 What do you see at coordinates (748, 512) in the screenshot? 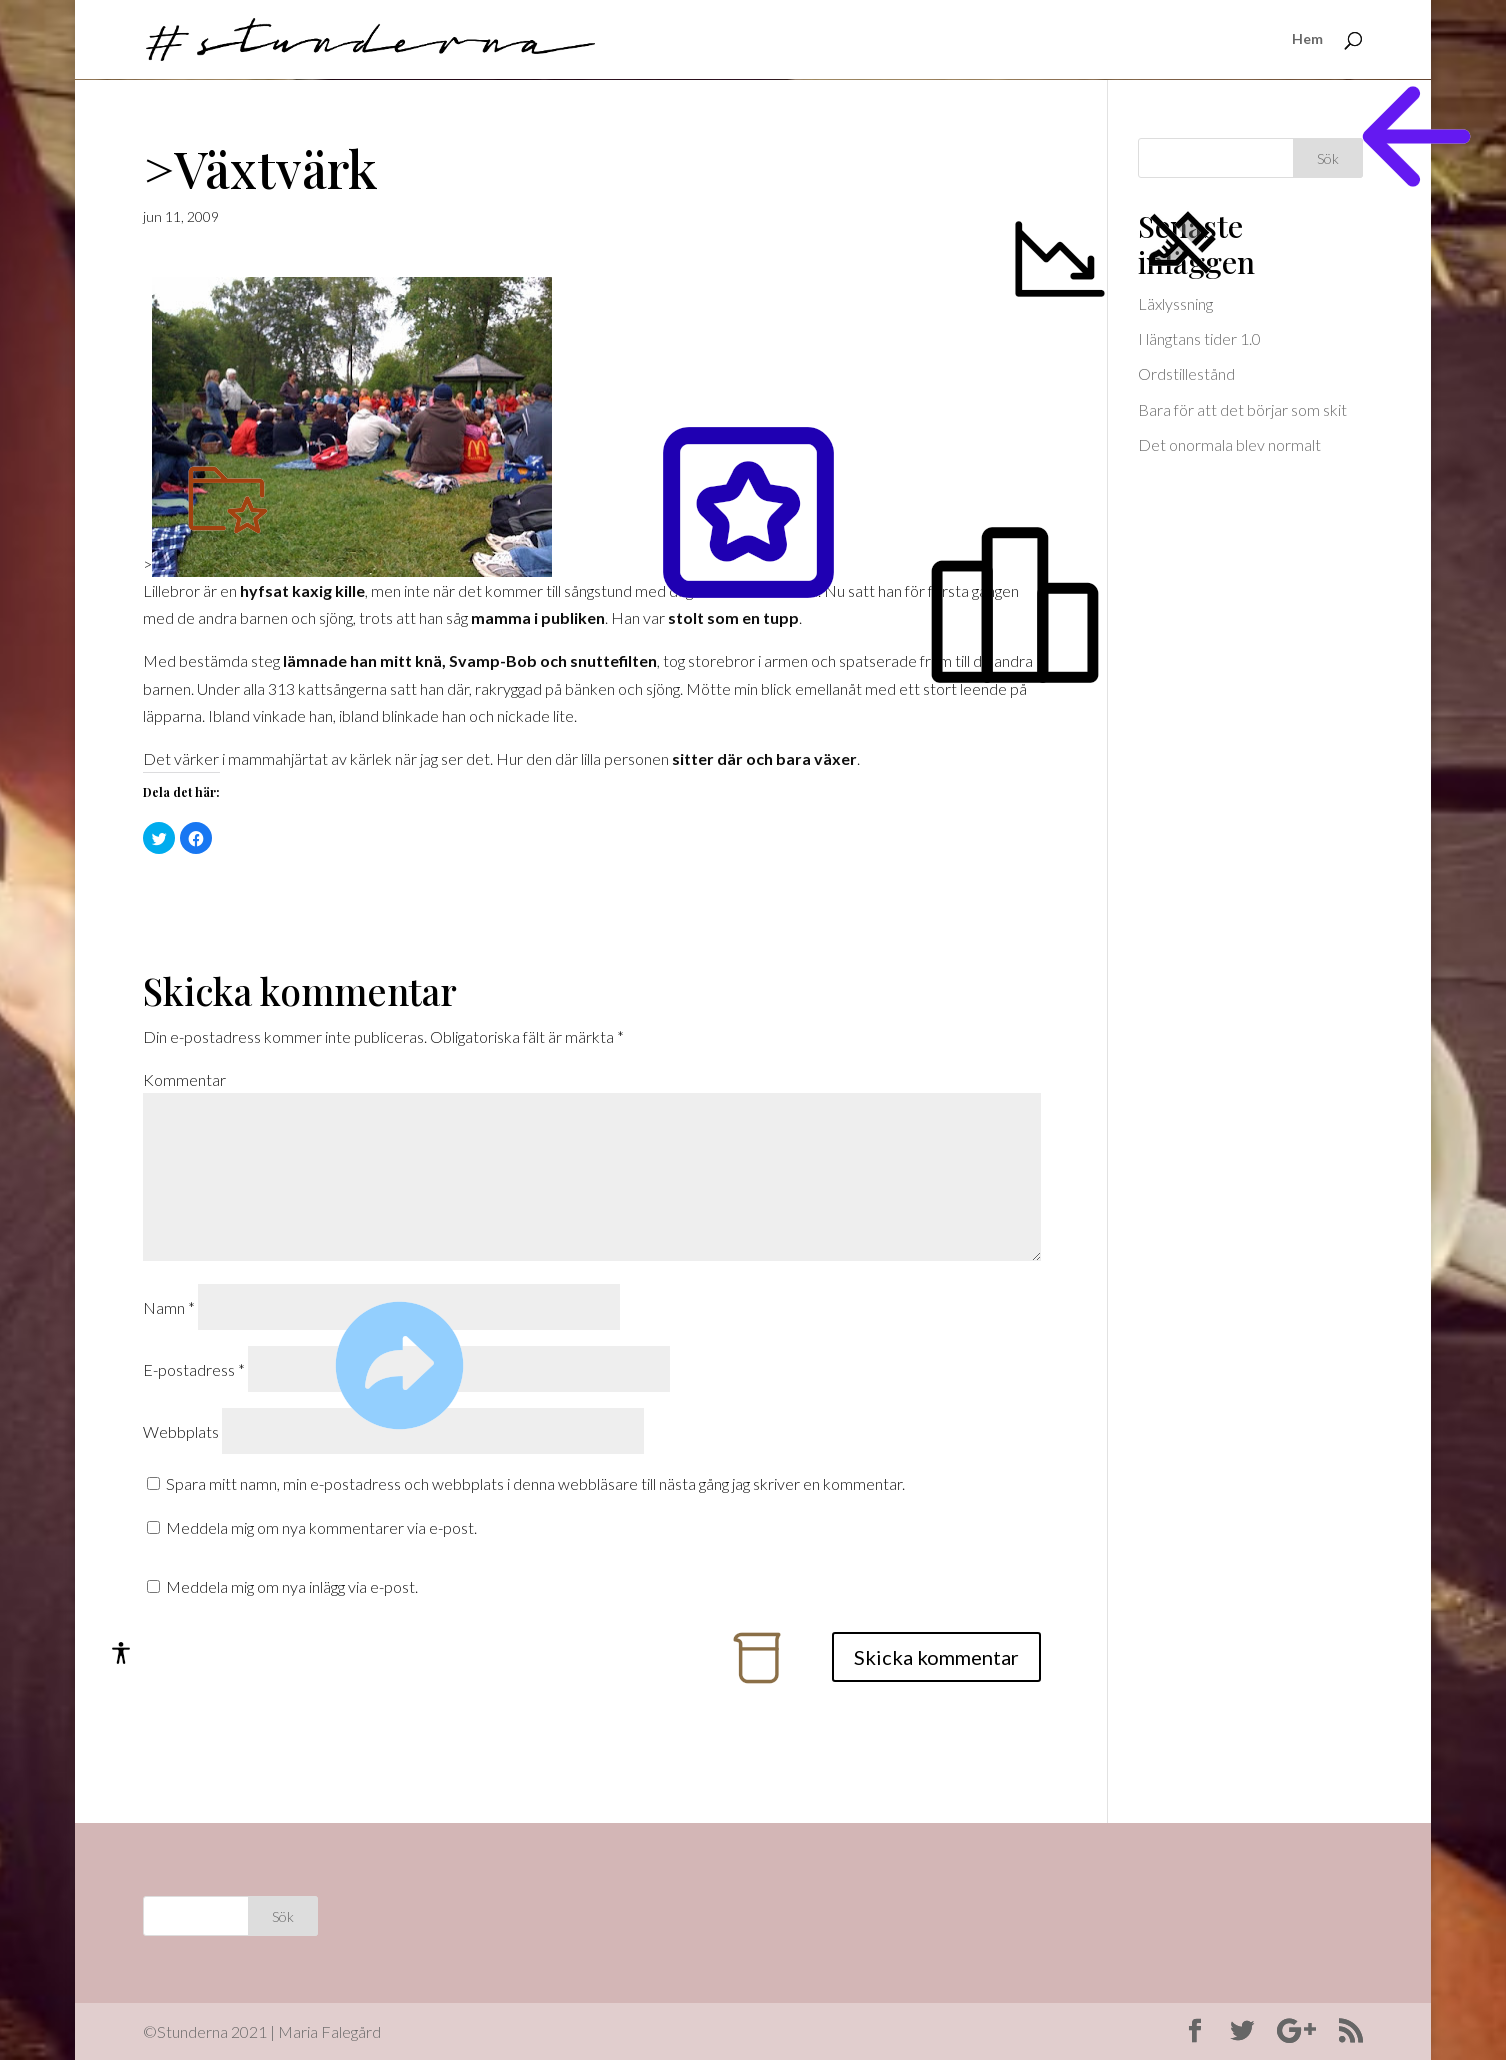
I see `add item to favorites` at bounding box center [748, 512].